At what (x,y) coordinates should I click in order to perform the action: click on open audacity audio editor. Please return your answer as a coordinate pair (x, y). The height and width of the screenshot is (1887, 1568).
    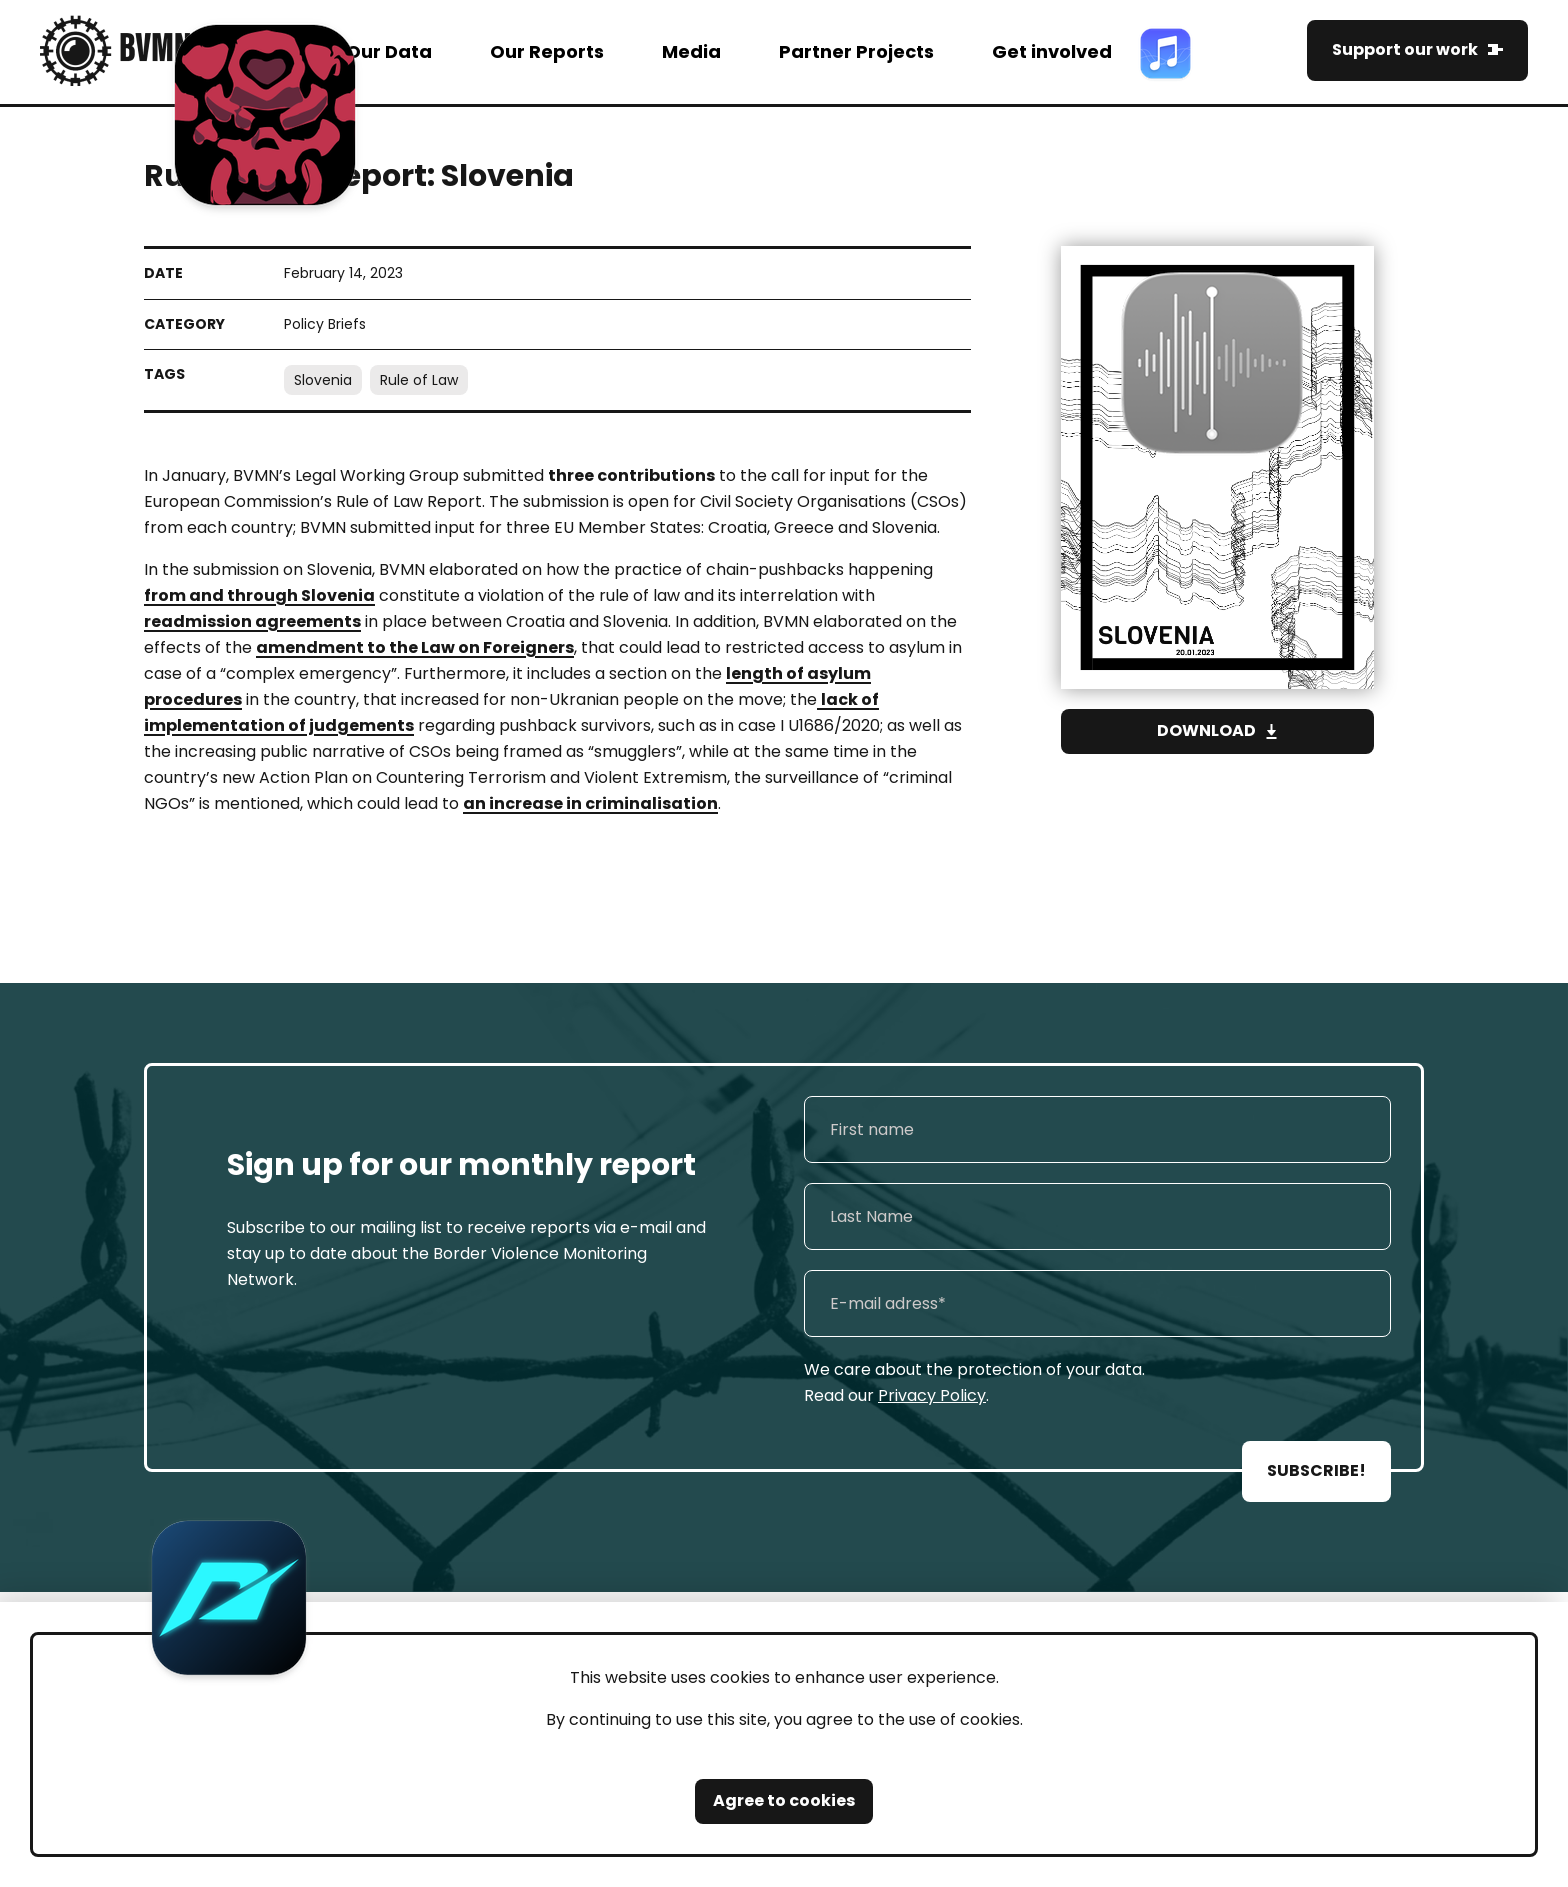
    Looking at the image, I should click on (1165, 53).